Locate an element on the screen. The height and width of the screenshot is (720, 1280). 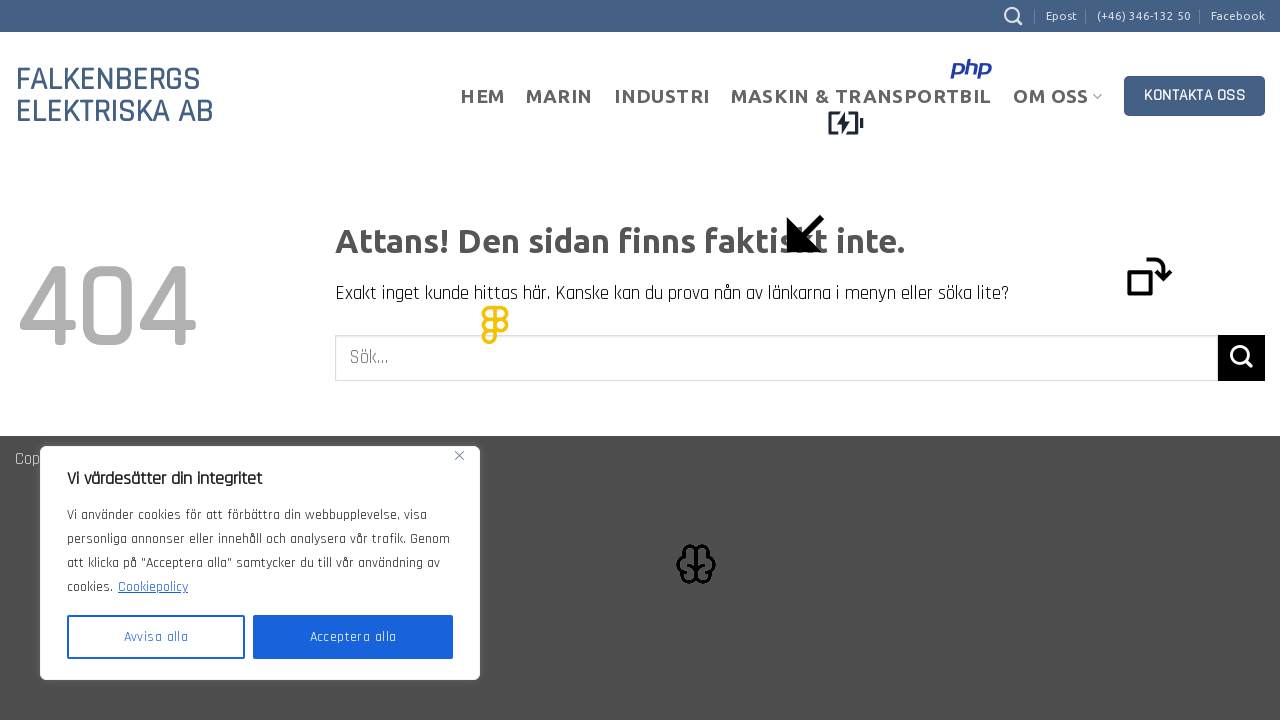
navigate to previous or lower-level content is located at coordinates (805, 233).